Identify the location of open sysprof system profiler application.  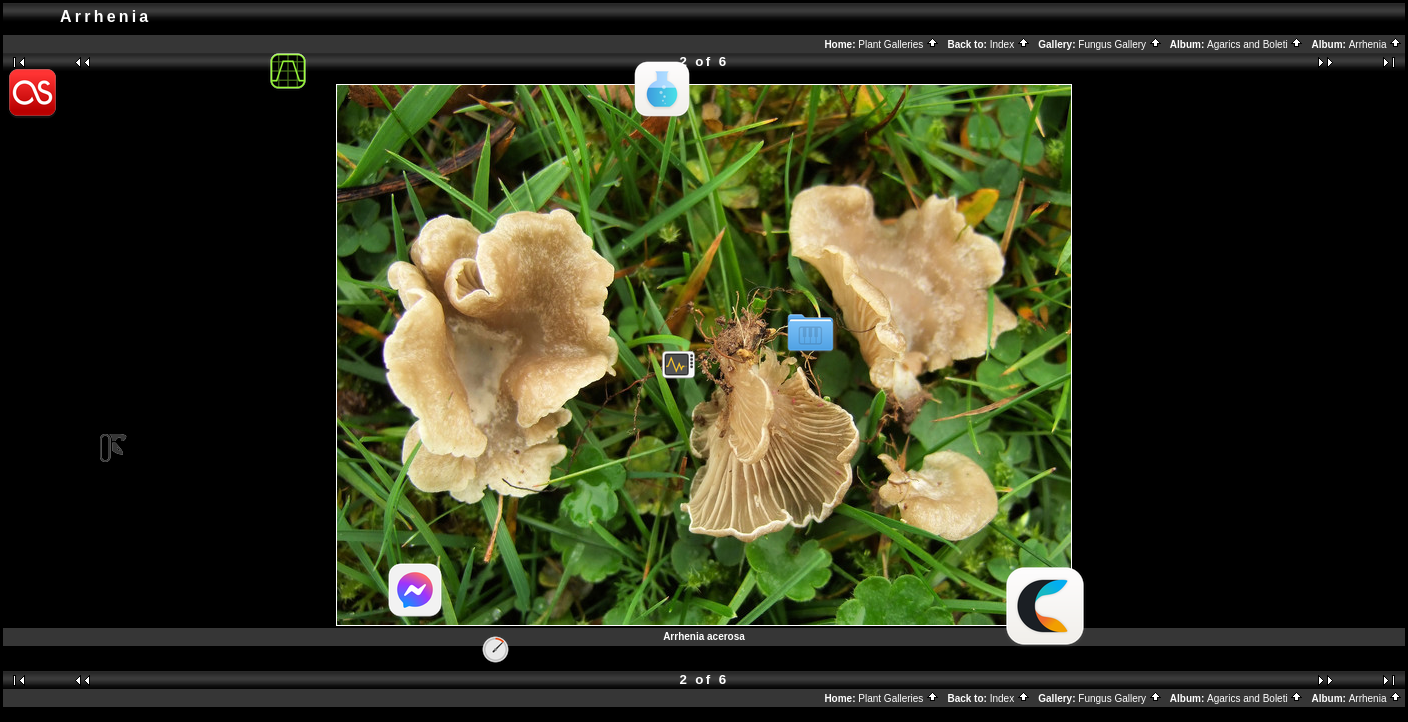
(495, 649).